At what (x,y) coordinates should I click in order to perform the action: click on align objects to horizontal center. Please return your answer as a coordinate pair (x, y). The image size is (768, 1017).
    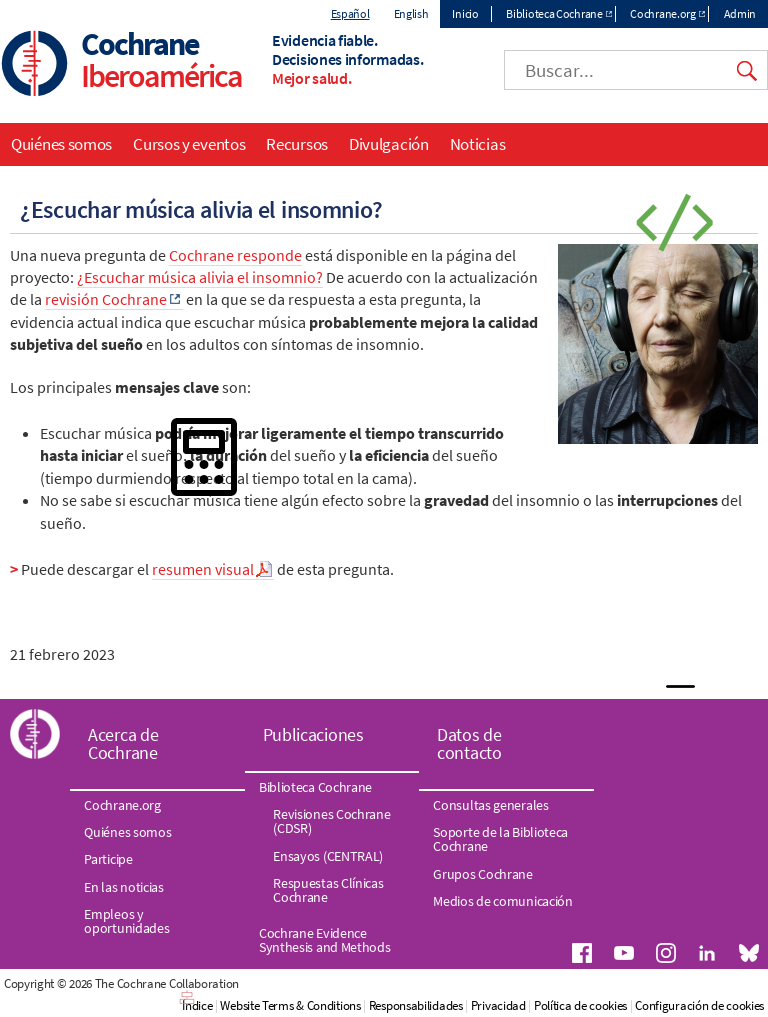
    Looking at the image, I should click on (187, 998).